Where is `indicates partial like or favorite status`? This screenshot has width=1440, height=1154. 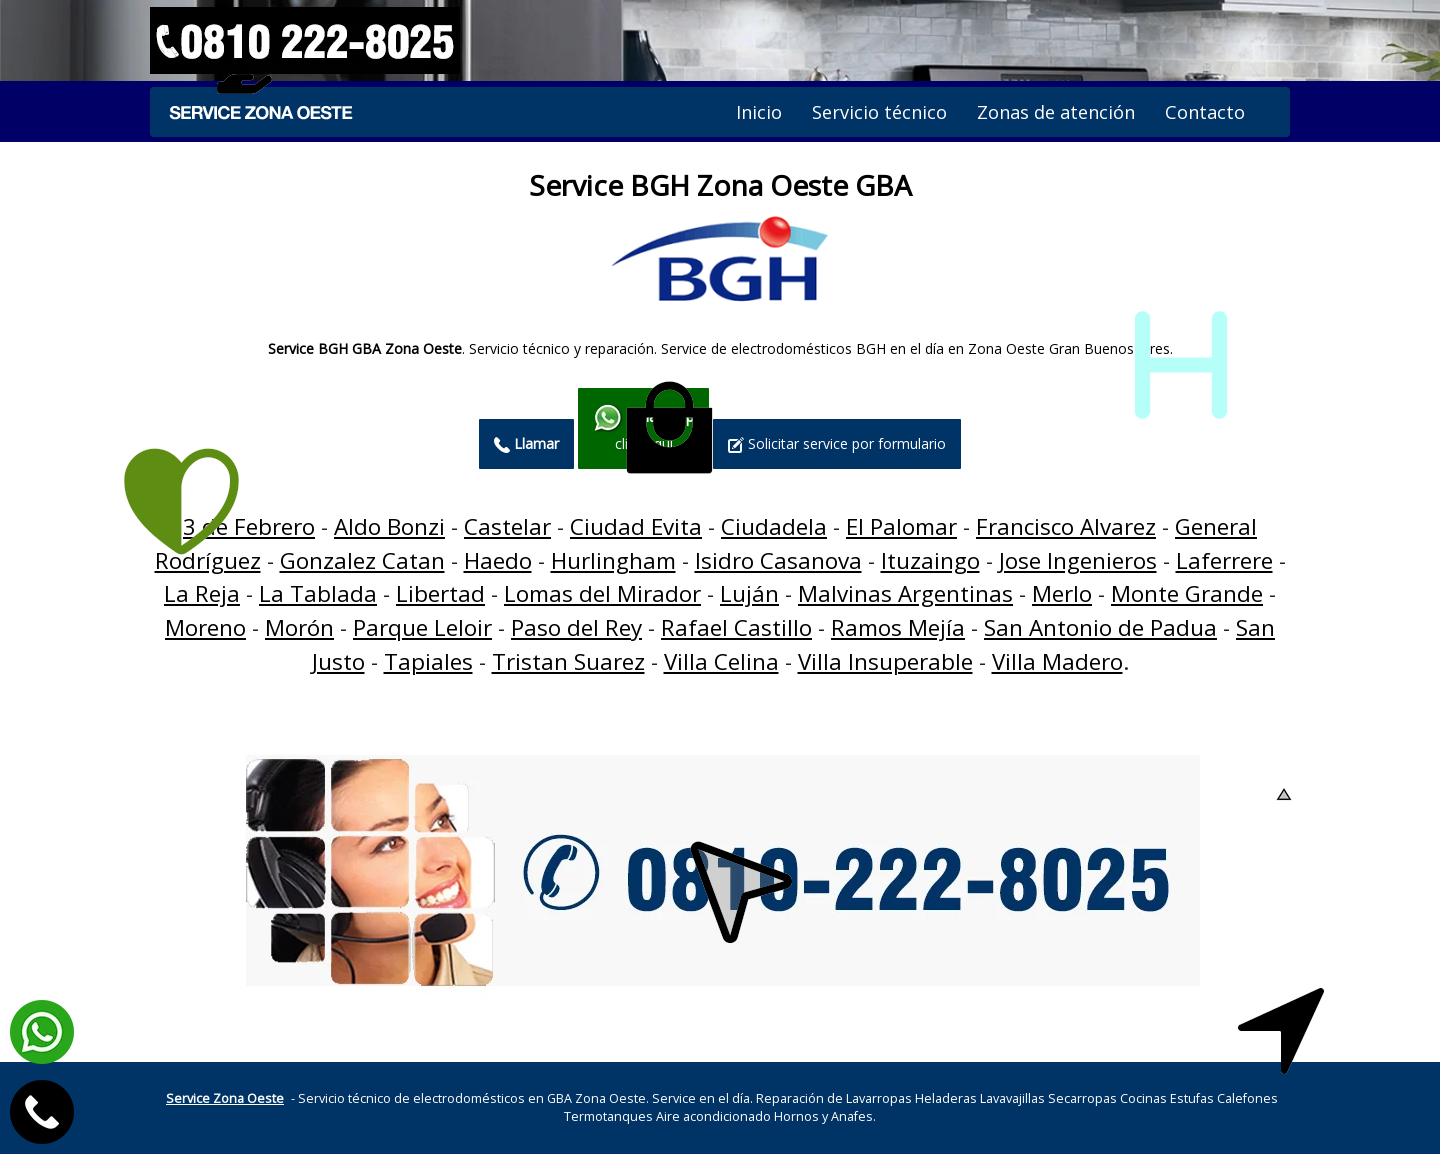 indicates partial like or favorite status is located at coordinates (181, 501).